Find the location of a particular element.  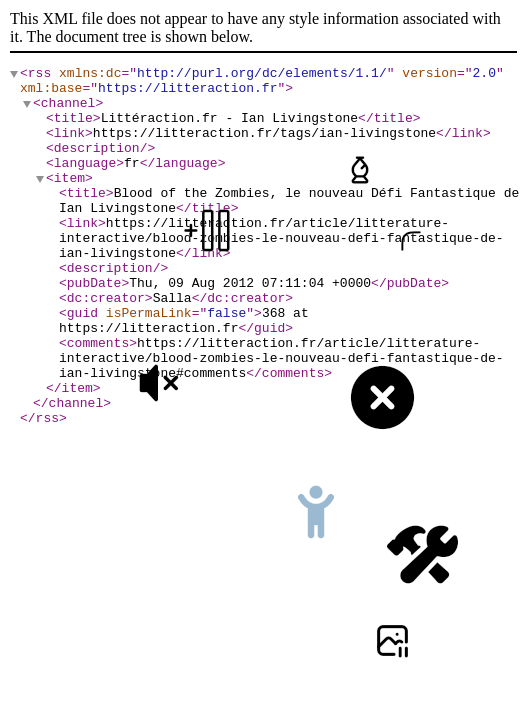

mute audio or sound output is located at coordinates (158, 383).